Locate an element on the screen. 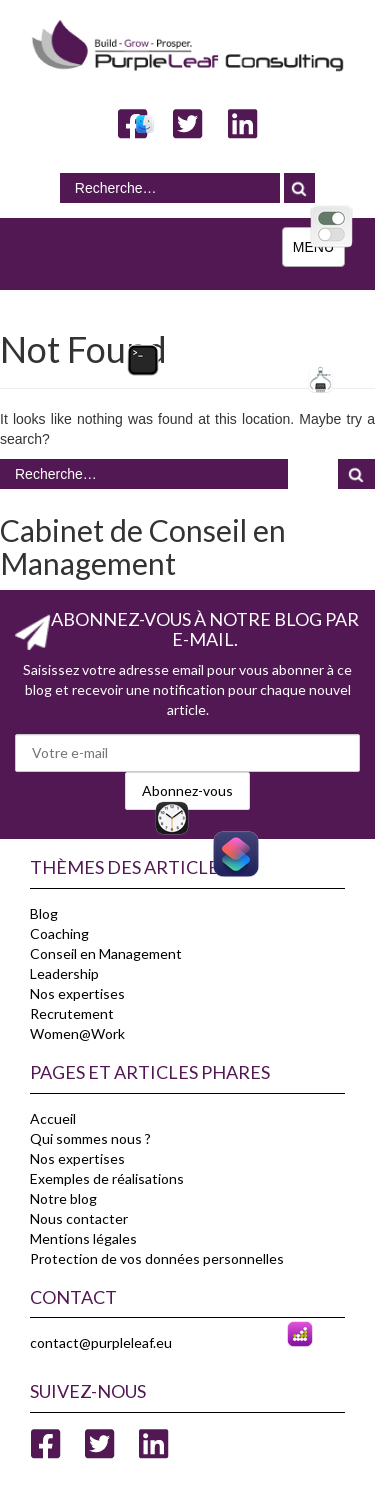  open system information app is located at coordinates (320, 380).